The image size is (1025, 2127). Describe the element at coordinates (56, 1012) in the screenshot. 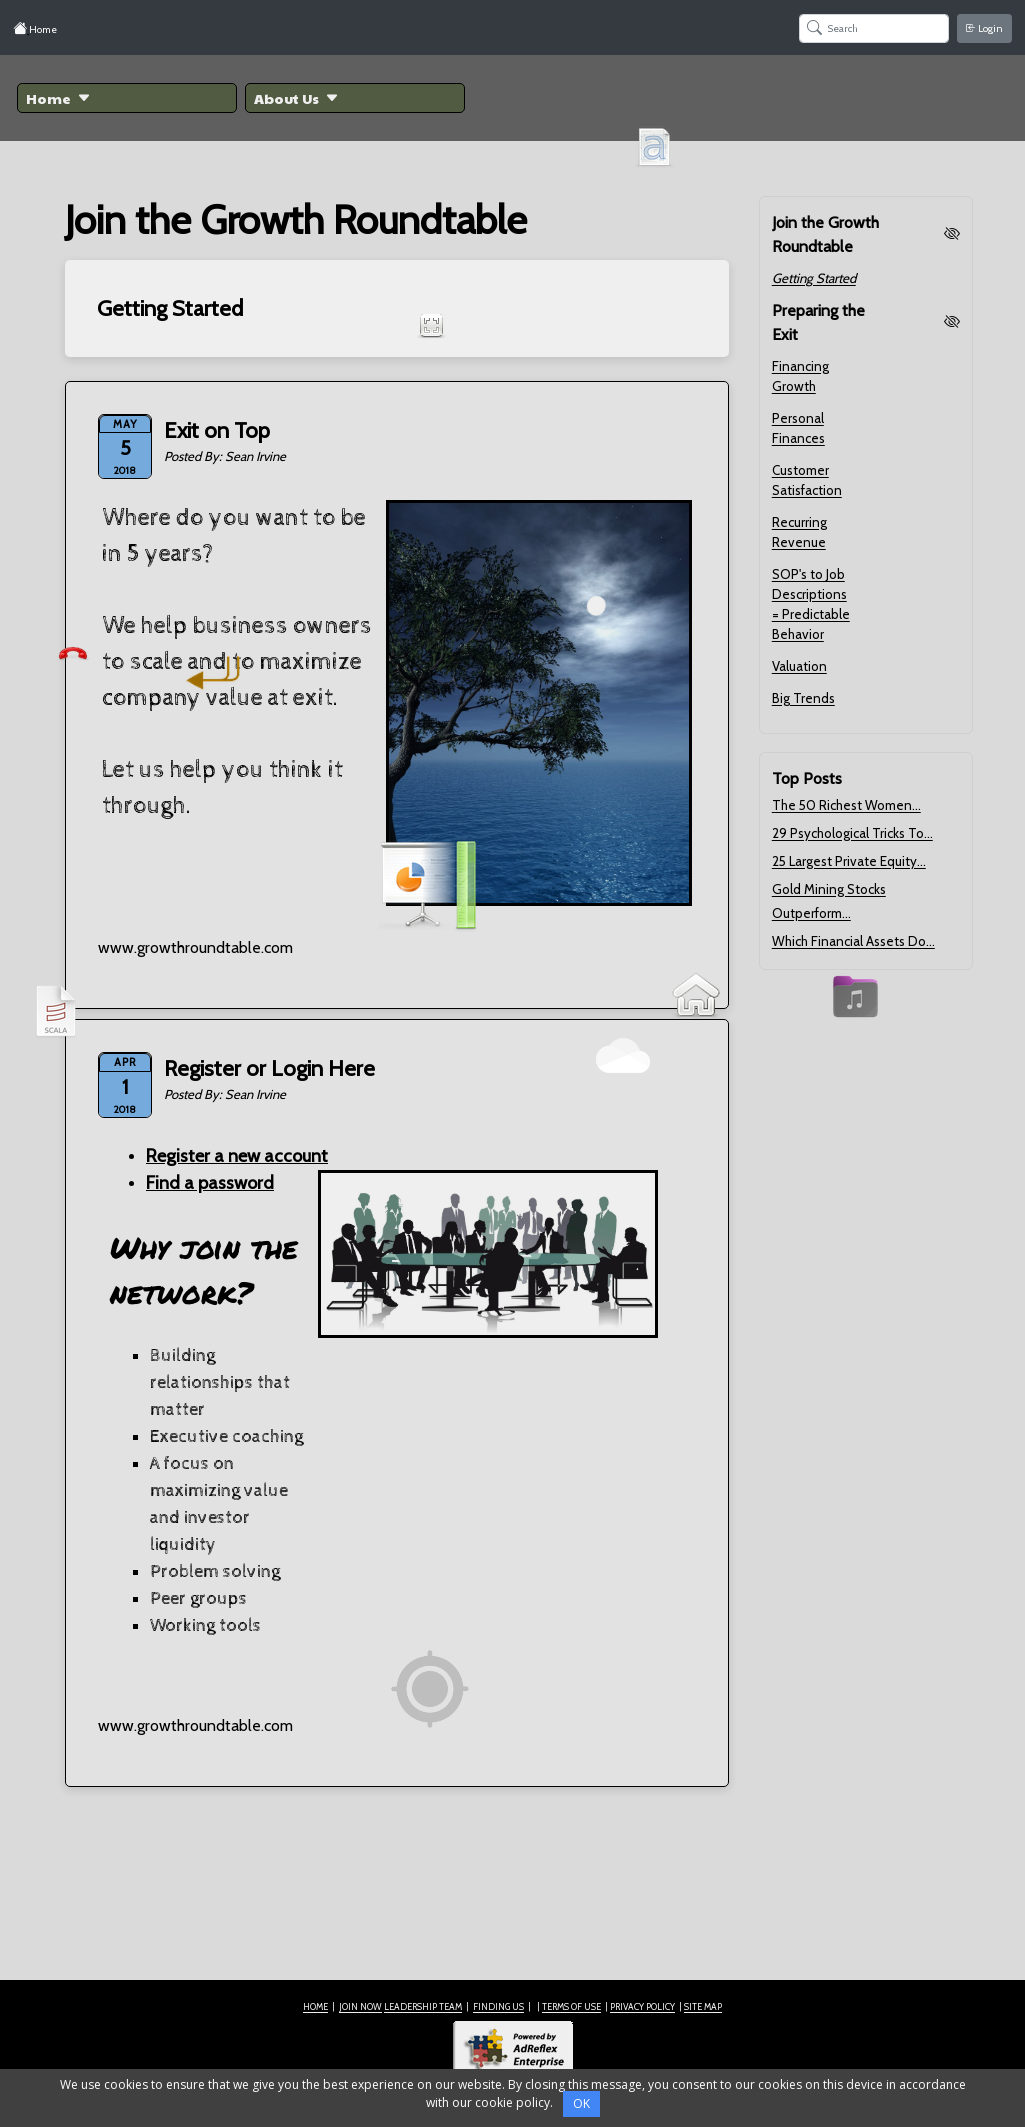

I see `a scala source code file` at that location.